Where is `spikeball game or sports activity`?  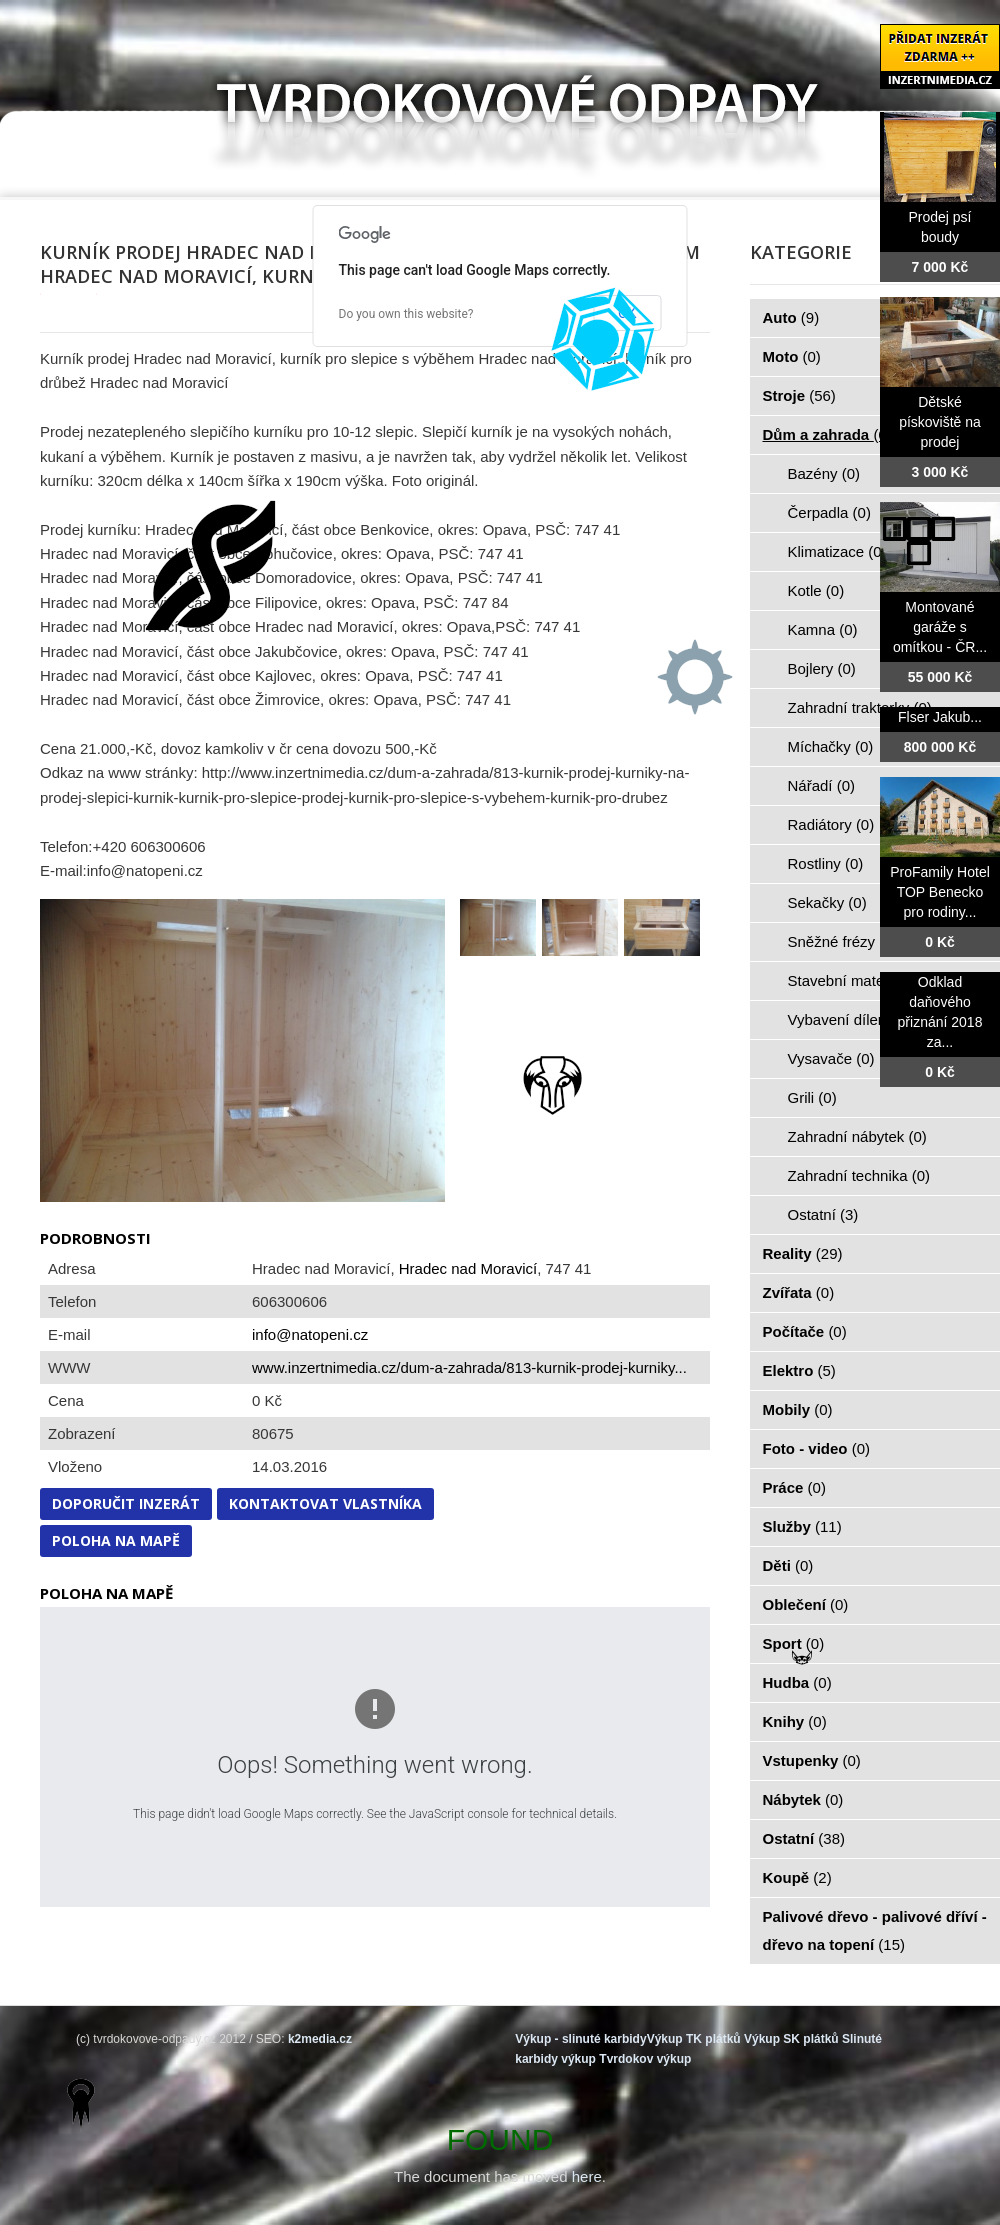 spikeball game or sports activity is located at coordinates (695, 677).